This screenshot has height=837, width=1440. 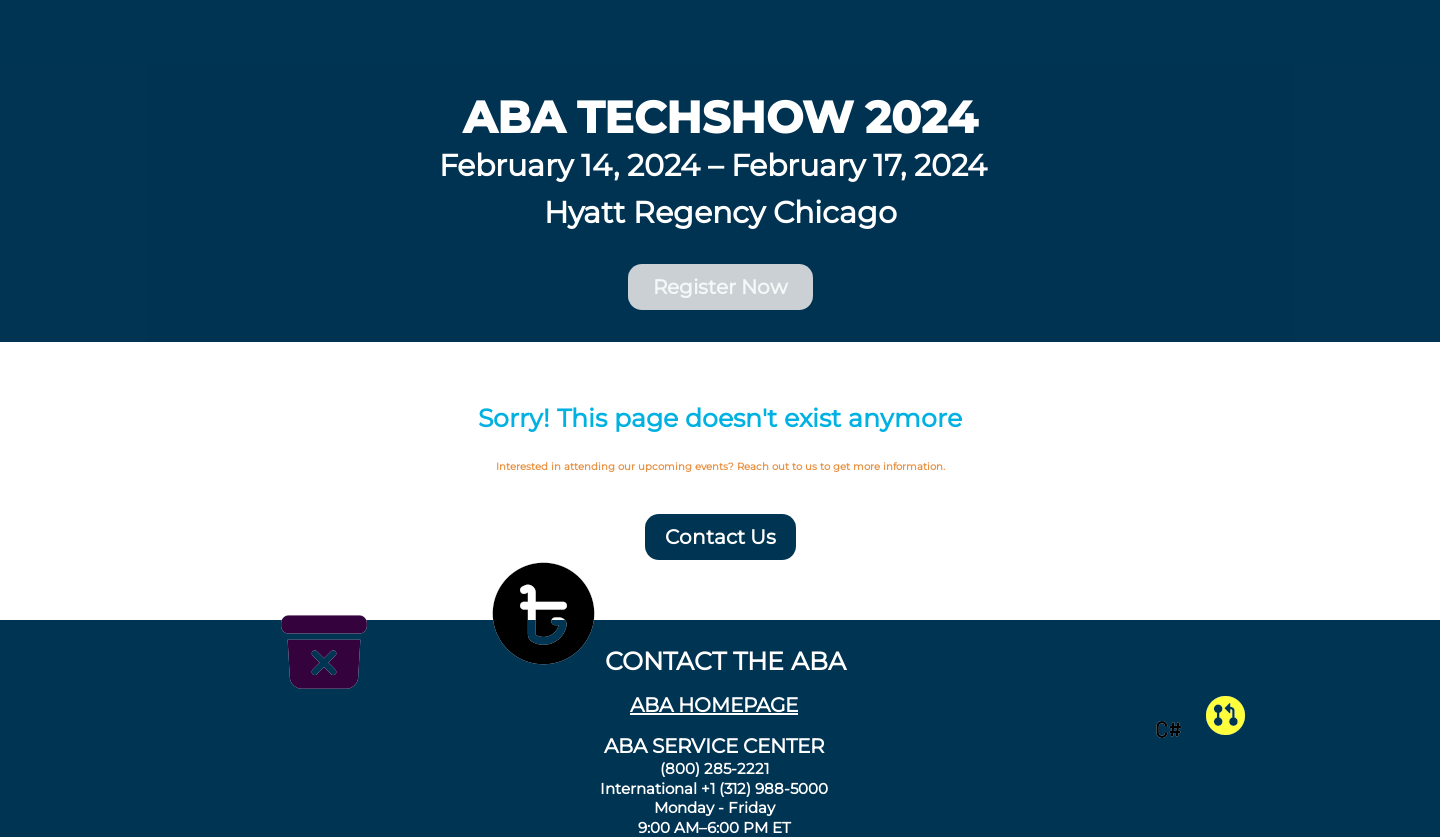 I want to click on remove item from archive, so click(x=324, y=652).